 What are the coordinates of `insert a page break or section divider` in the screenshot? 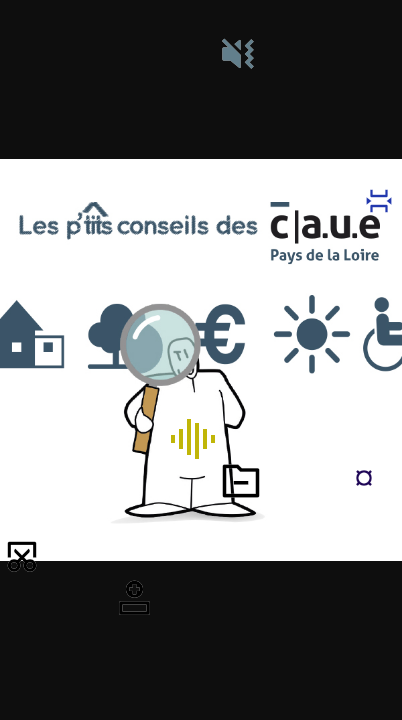 It's located at (379, 201).